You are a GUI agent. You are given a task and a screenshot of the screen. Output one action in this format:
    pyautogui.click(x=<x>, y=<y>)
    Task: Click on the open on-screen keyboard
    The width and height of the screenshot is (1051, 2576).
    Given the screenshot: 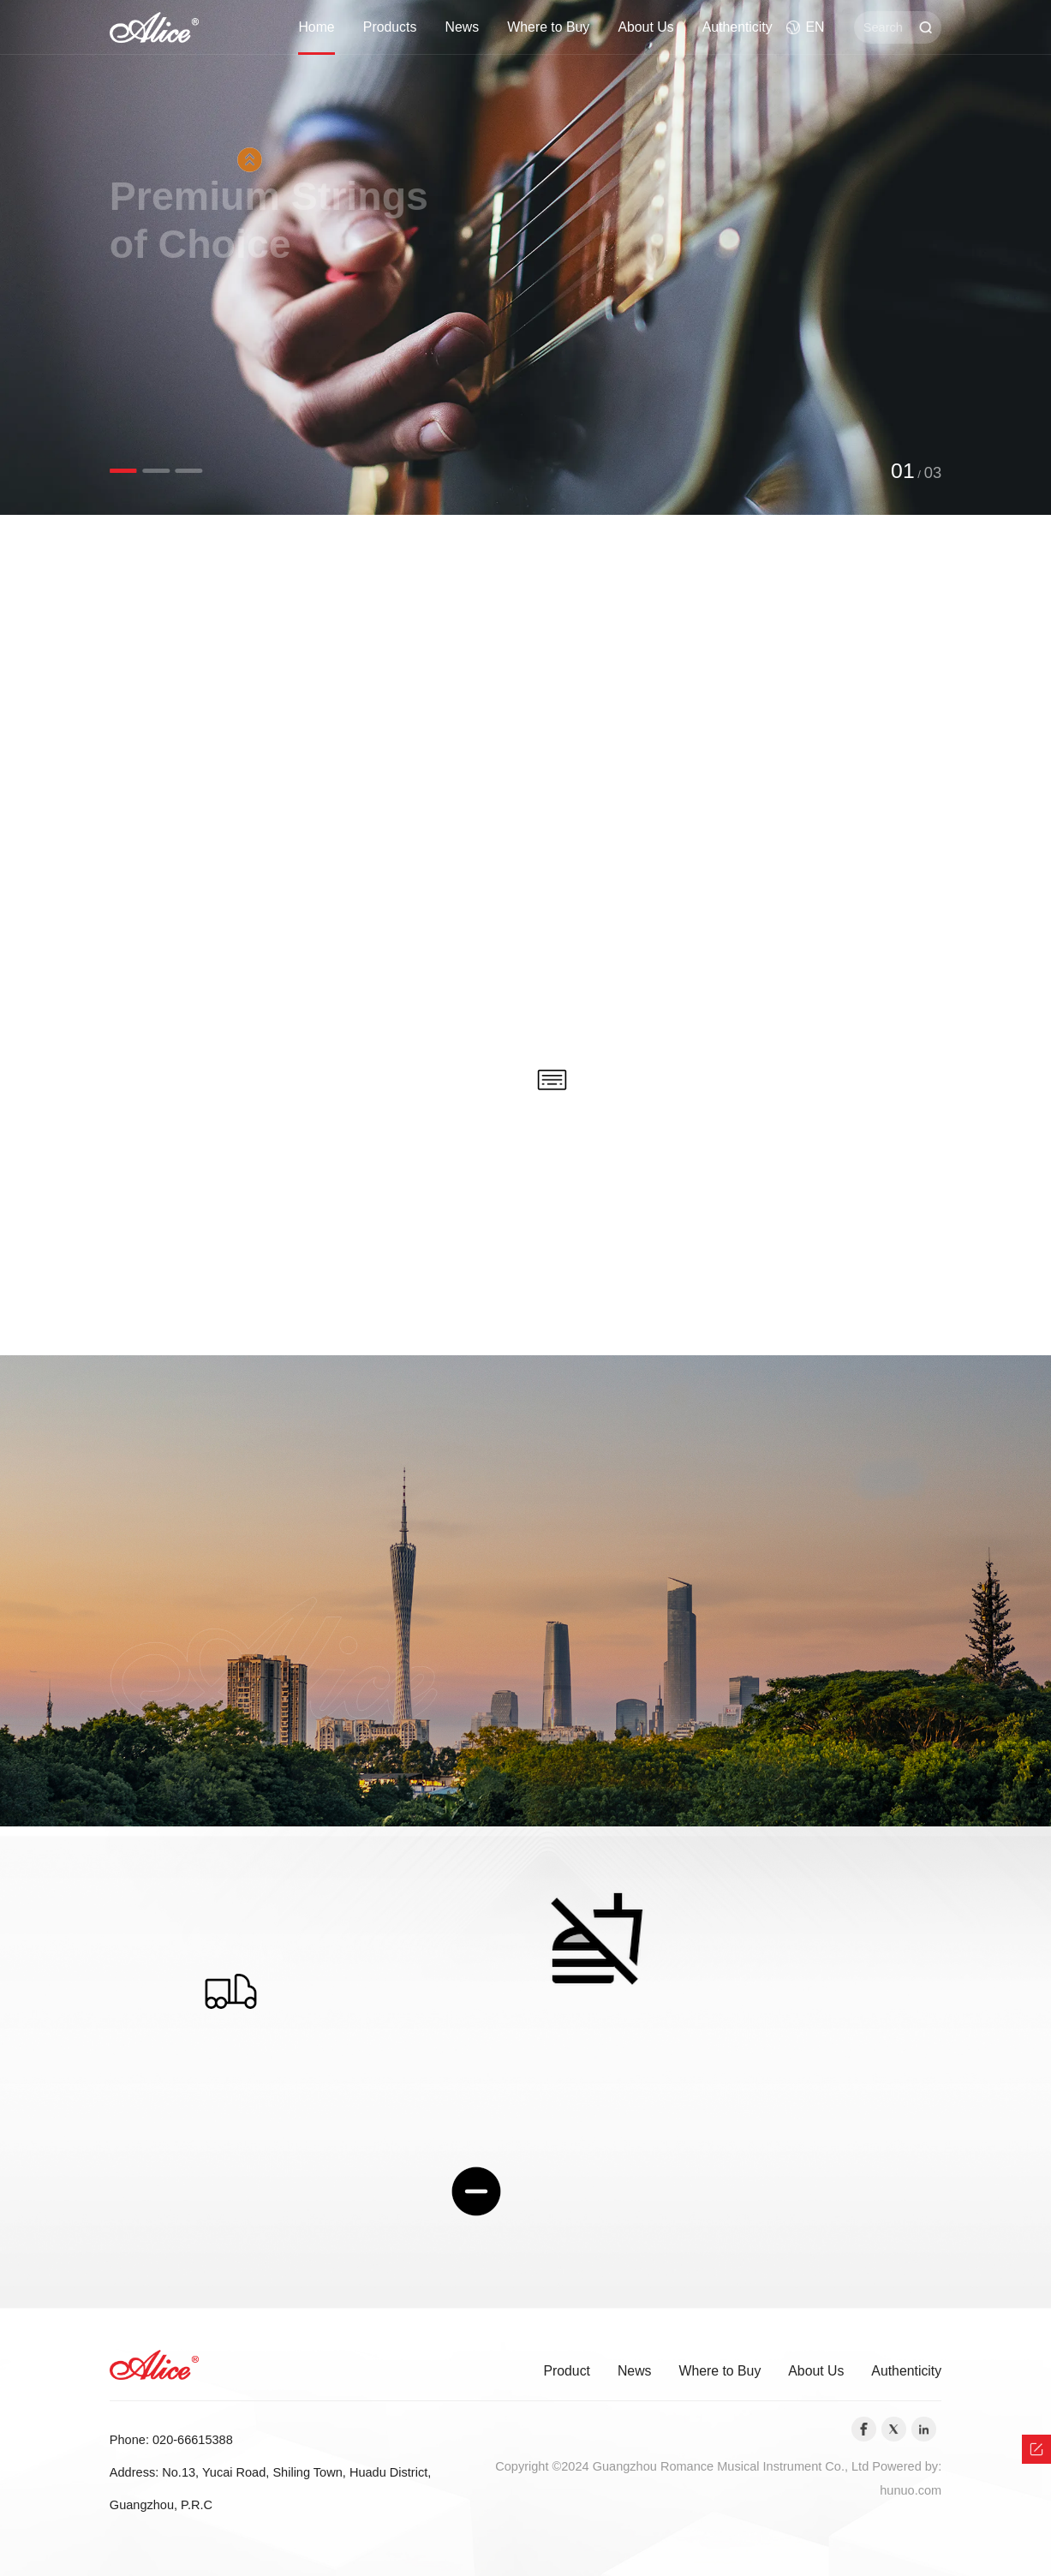 What is the action you would take?
    pyautogui.click(x=552, y=1079)
    